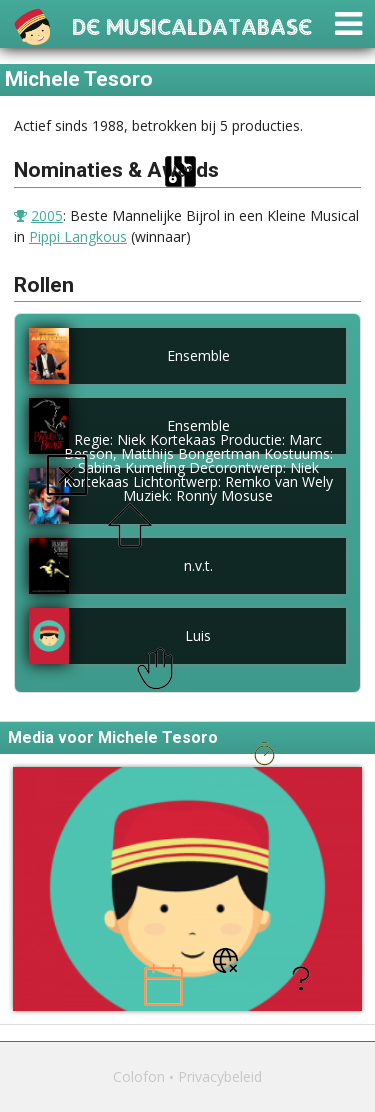  I want to click on stop or pause an action, so click(156, 668).